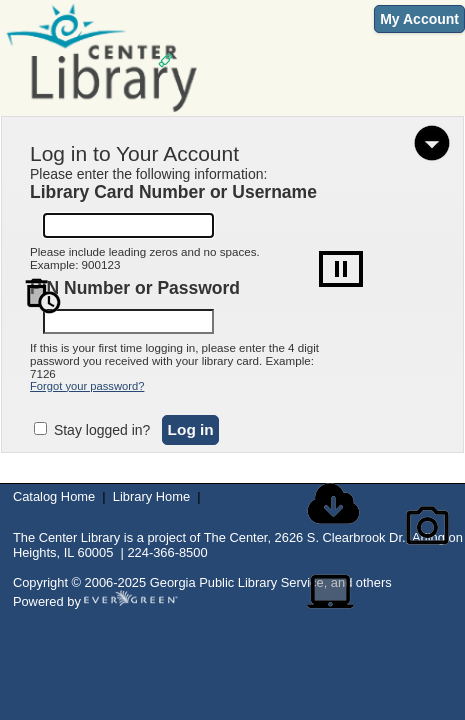 This screenshot has width=465, height=720. Describe the element at coordinates (43, 296) in the screenshot. I see `enable auto-delete for temporary files` at that location.